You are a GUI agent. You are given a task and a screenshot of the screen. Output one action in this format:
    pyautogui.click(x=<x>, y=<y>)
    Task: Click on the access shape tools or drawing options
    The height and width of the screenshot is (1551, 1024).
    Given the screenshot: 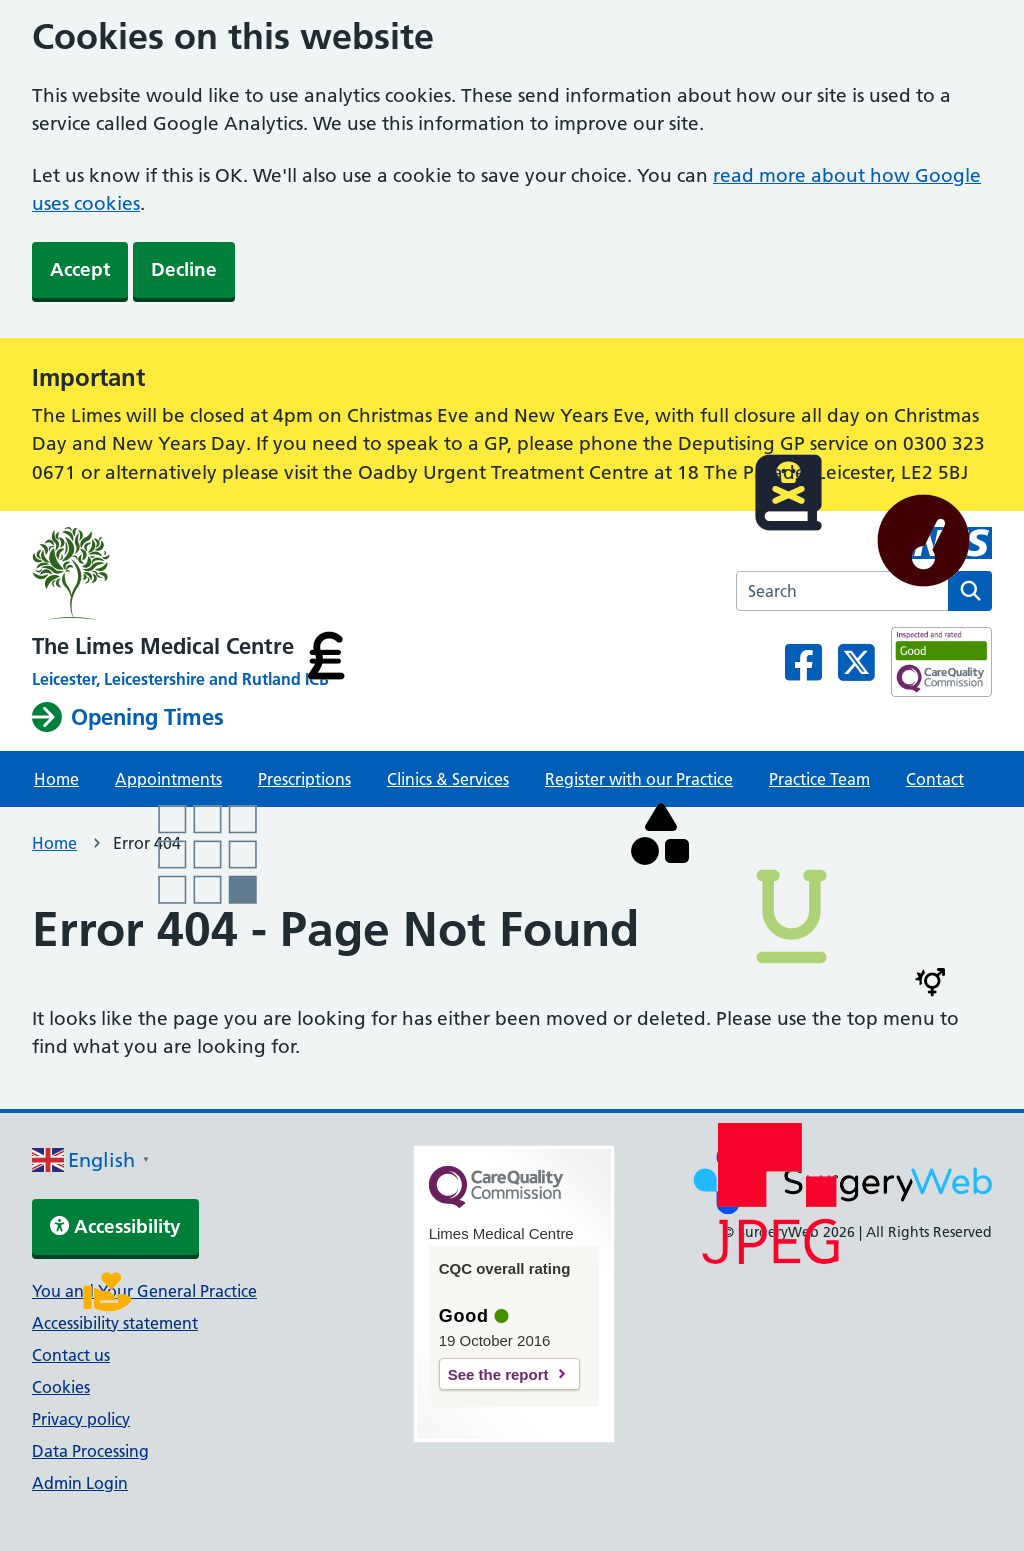 What is the action you would take?
    pyautogui.click(x=661, y=835)
    